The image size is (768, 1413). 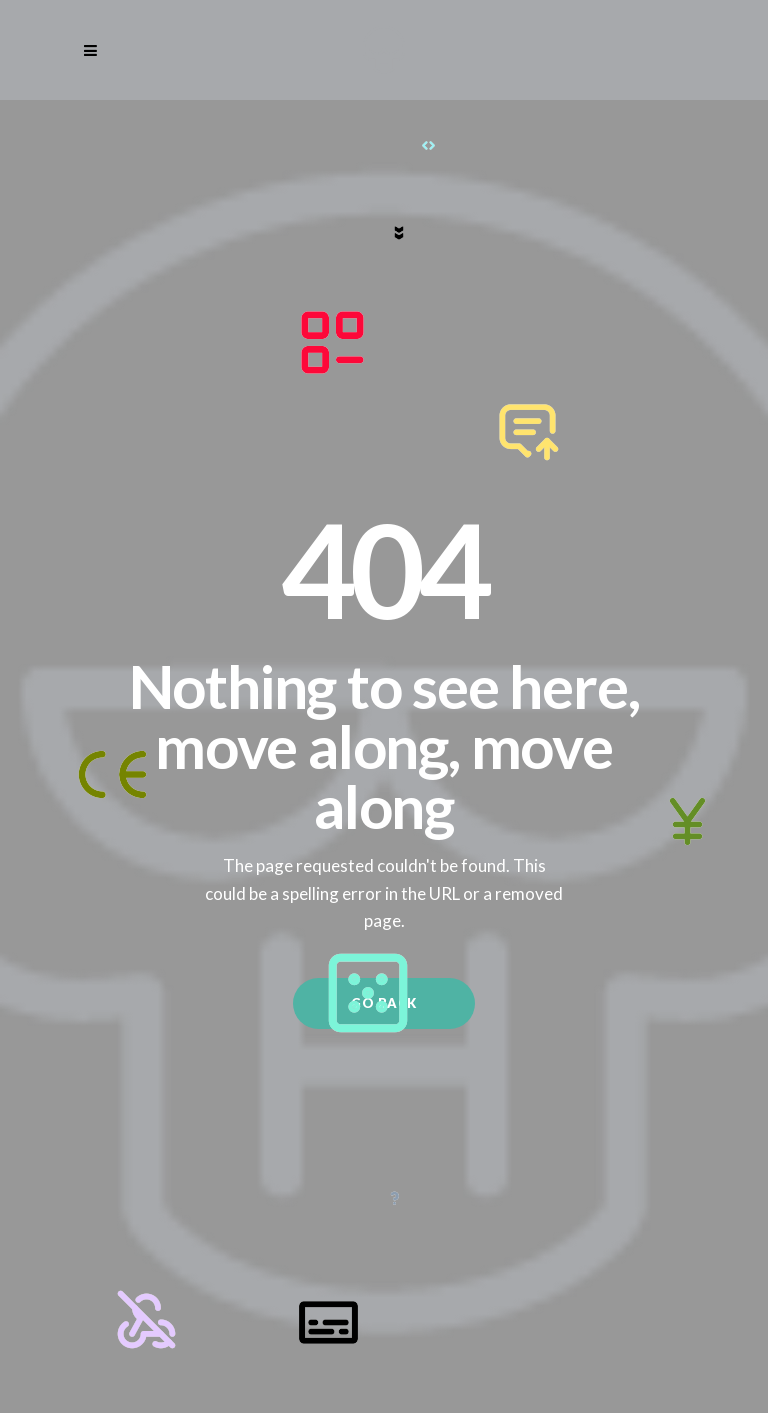 I want to click on send or upload a message, so click(x=527, y=429).